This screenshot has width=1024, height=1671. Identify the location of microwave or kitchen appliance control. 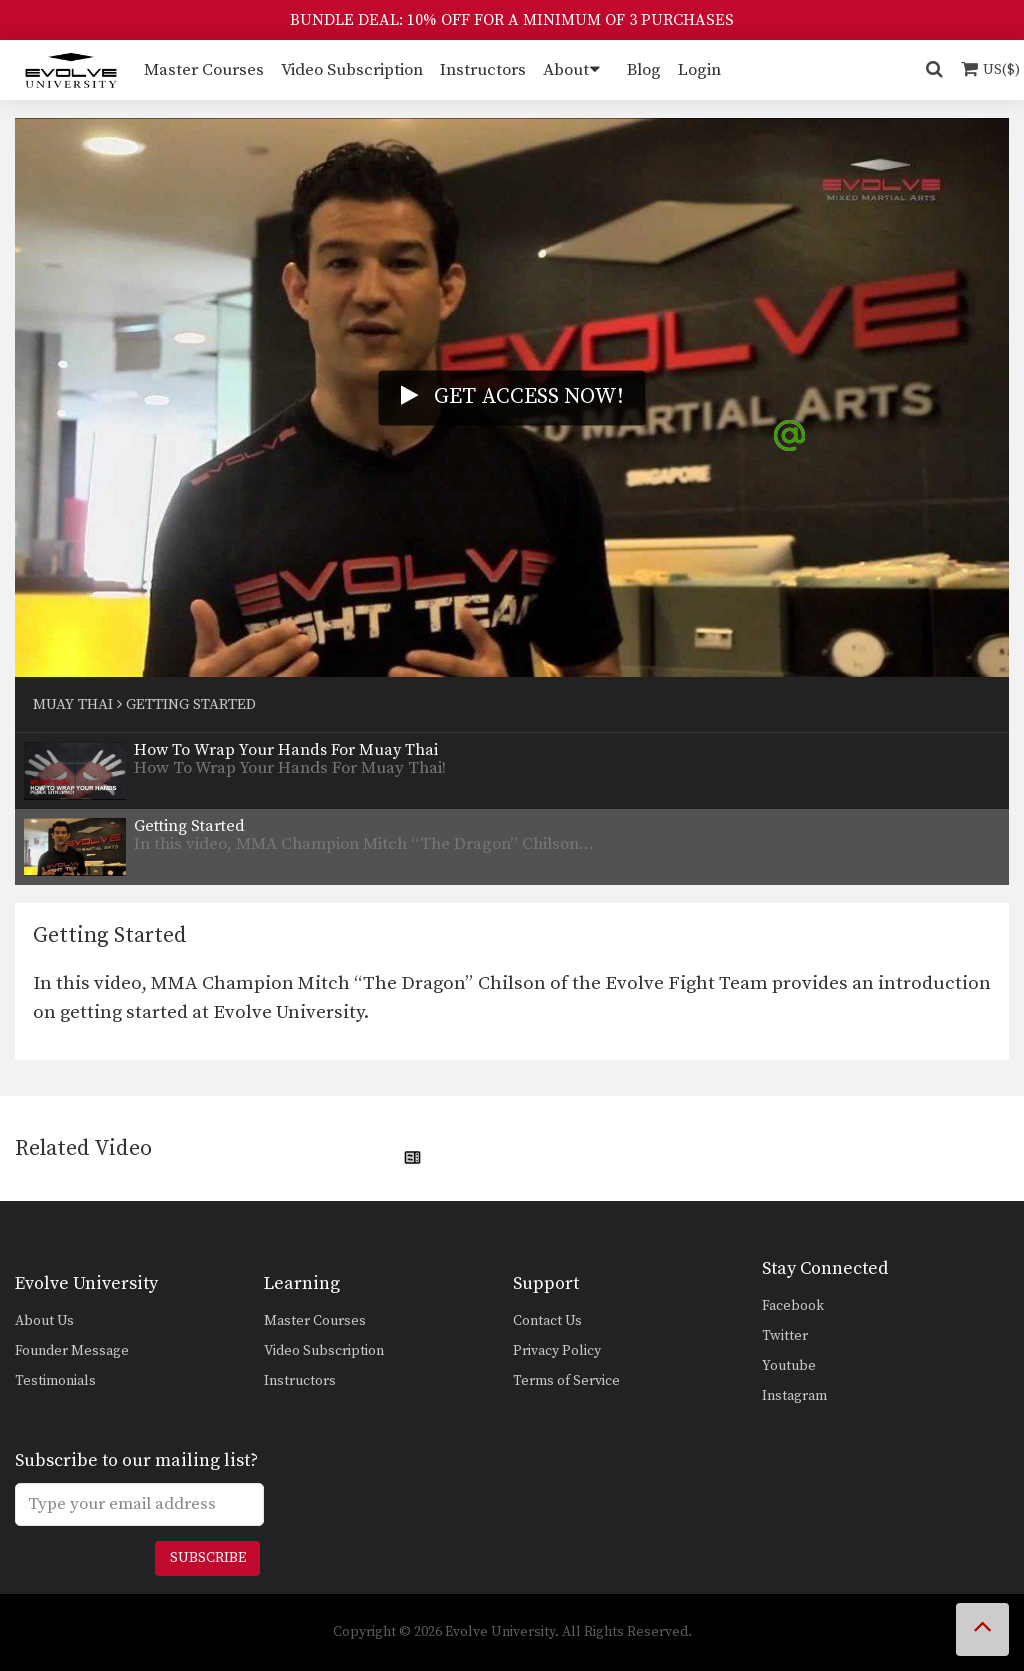
(412, 1157).